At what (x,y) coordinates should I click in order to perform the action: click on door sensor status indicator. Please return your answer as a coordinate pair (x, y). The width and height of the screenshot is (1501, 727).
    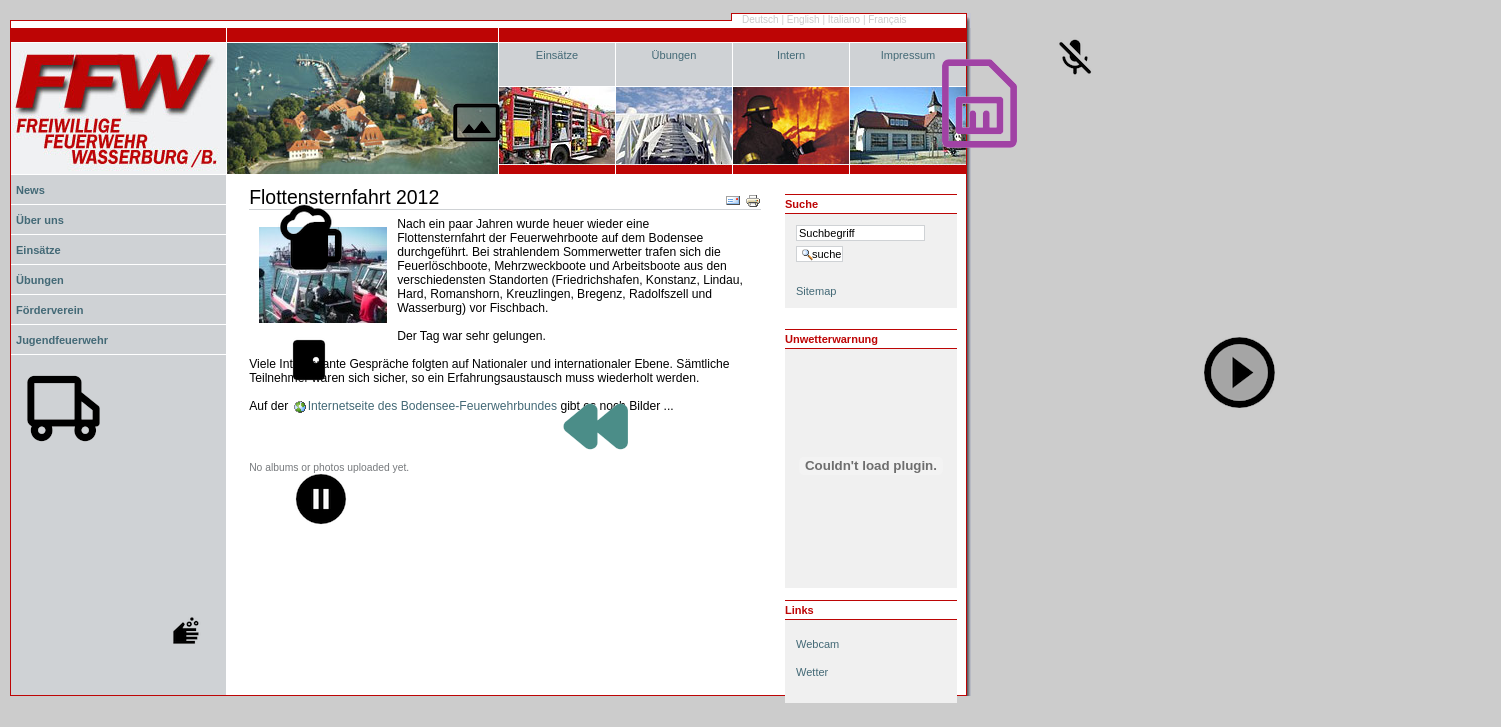
    Looking at the image, I should click on (309, 360).